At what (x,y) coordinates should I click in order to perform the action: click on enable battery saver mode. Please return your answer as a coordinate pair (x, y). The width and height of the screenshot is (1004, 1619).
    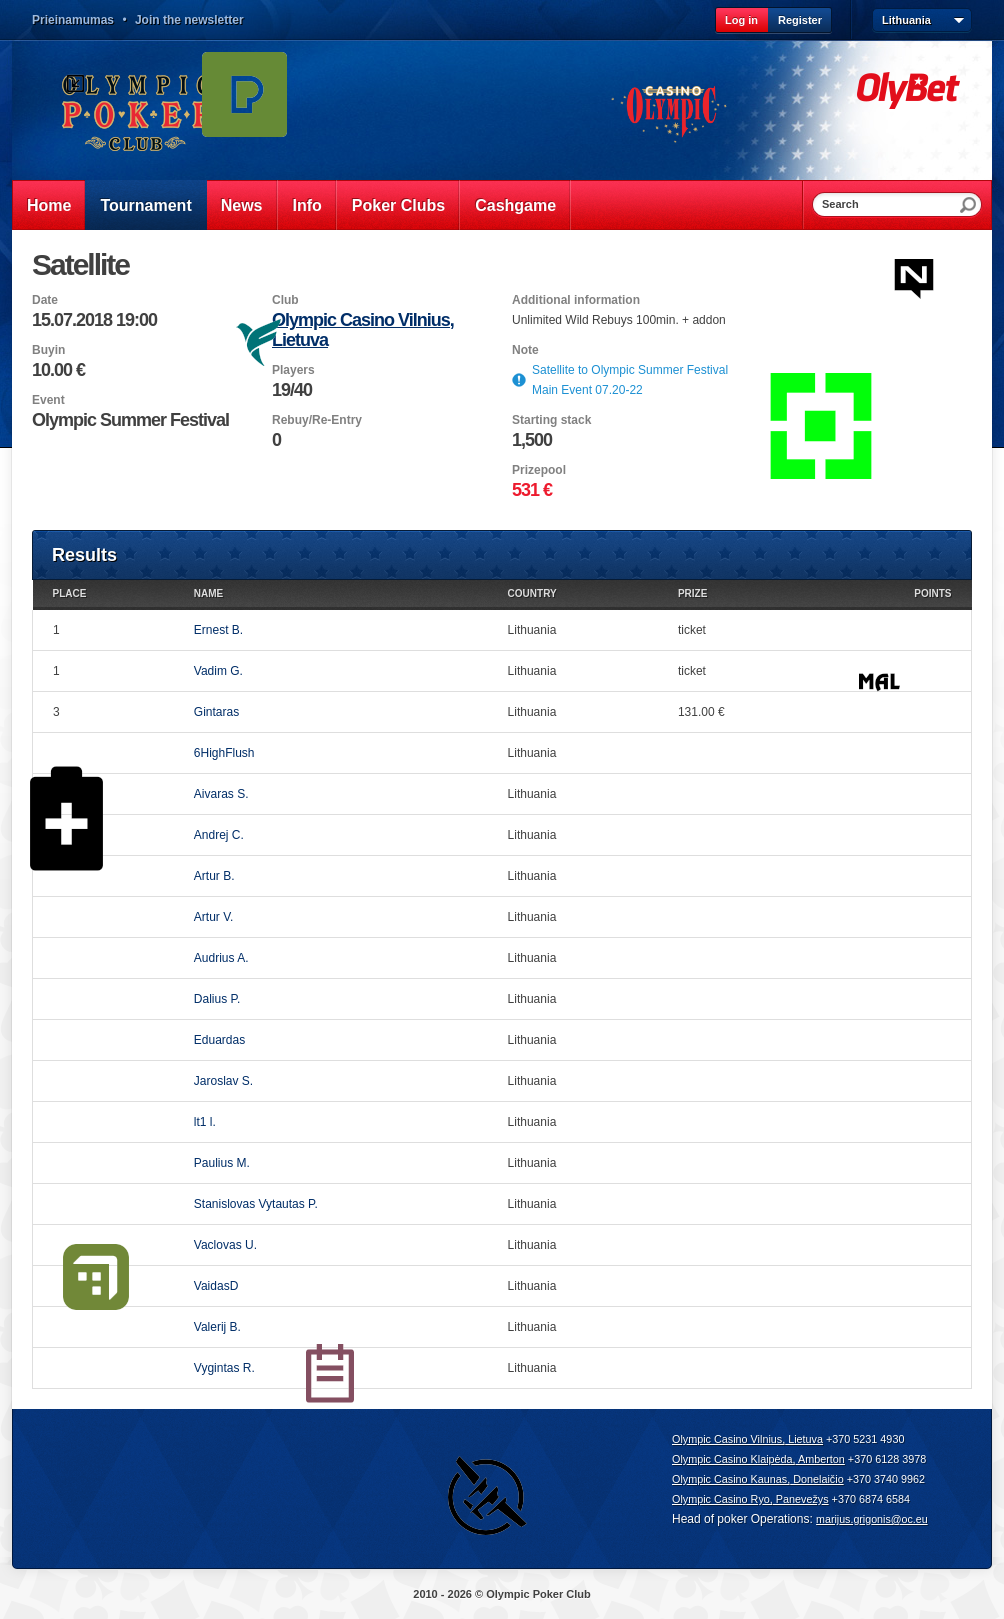
    Looking at the image, I should click on (66, 818).